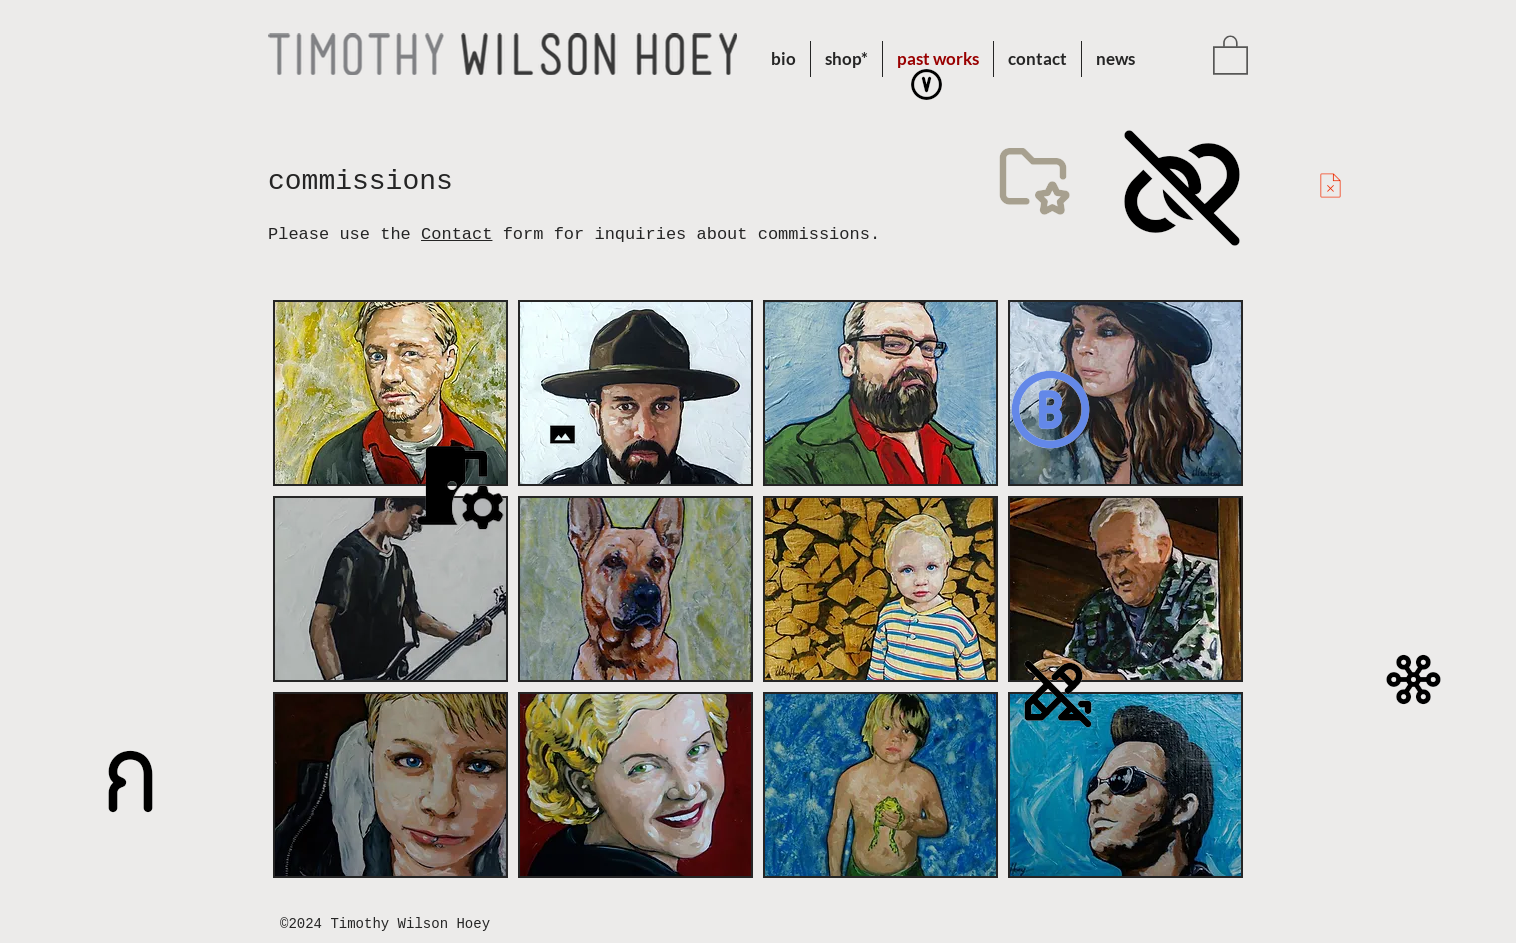  I want to click on switch to Thai language input, so click(130, 781).